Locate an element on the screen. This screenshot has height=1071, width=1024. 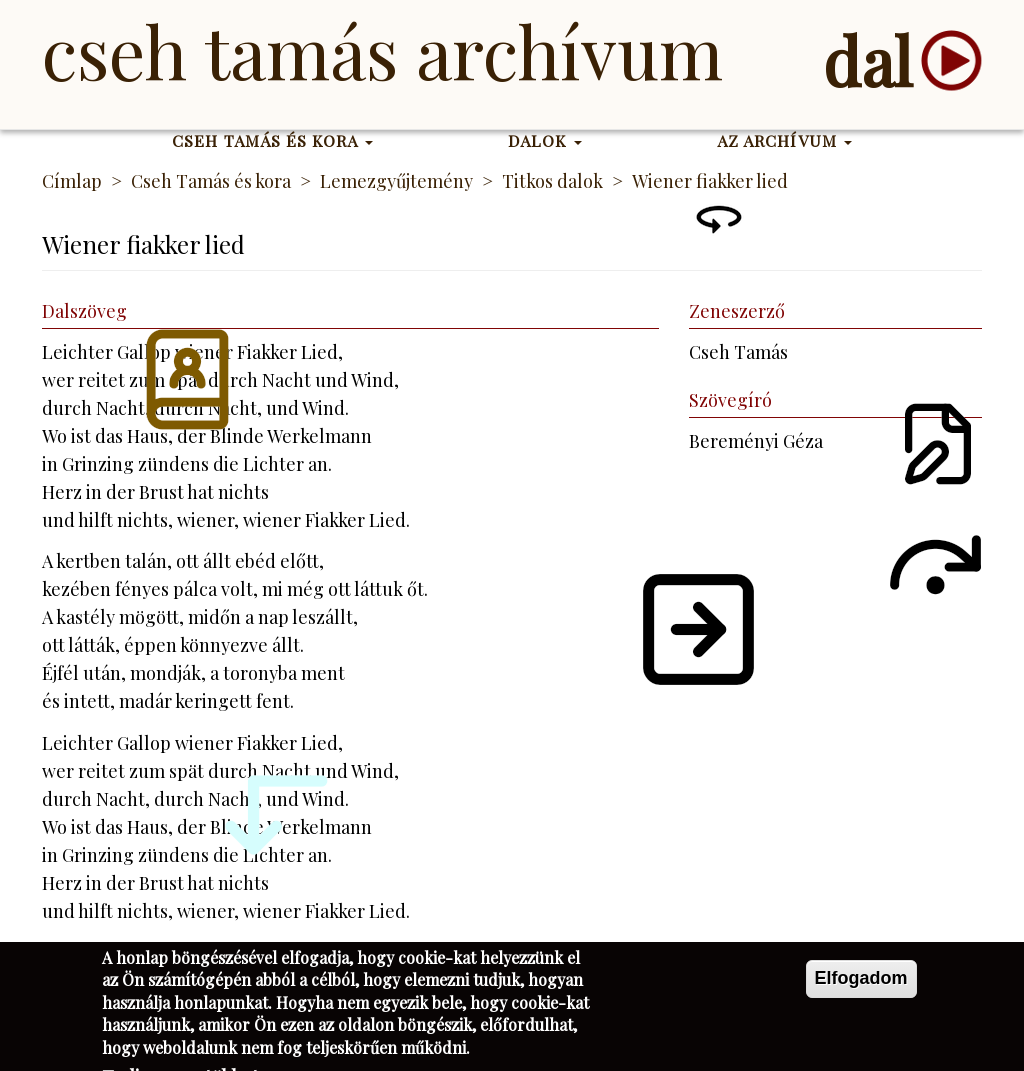
edit this document is located at coordinates (938, 444).